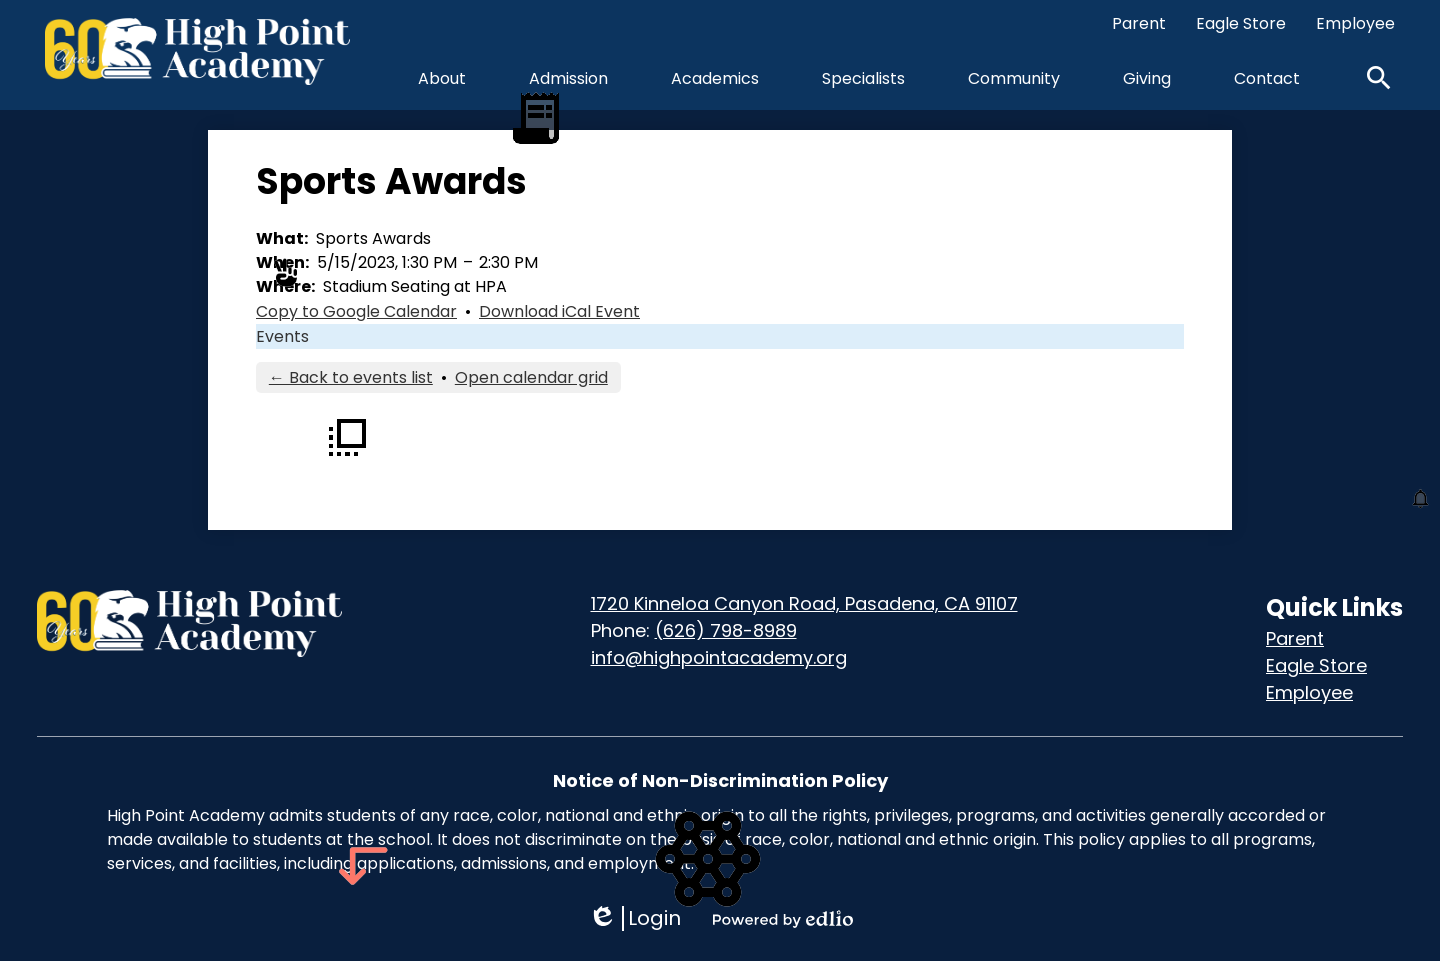  Describe the element at coordinates (347, 437) in the screenshot. I see `bring element to front of layer stack` at that location.